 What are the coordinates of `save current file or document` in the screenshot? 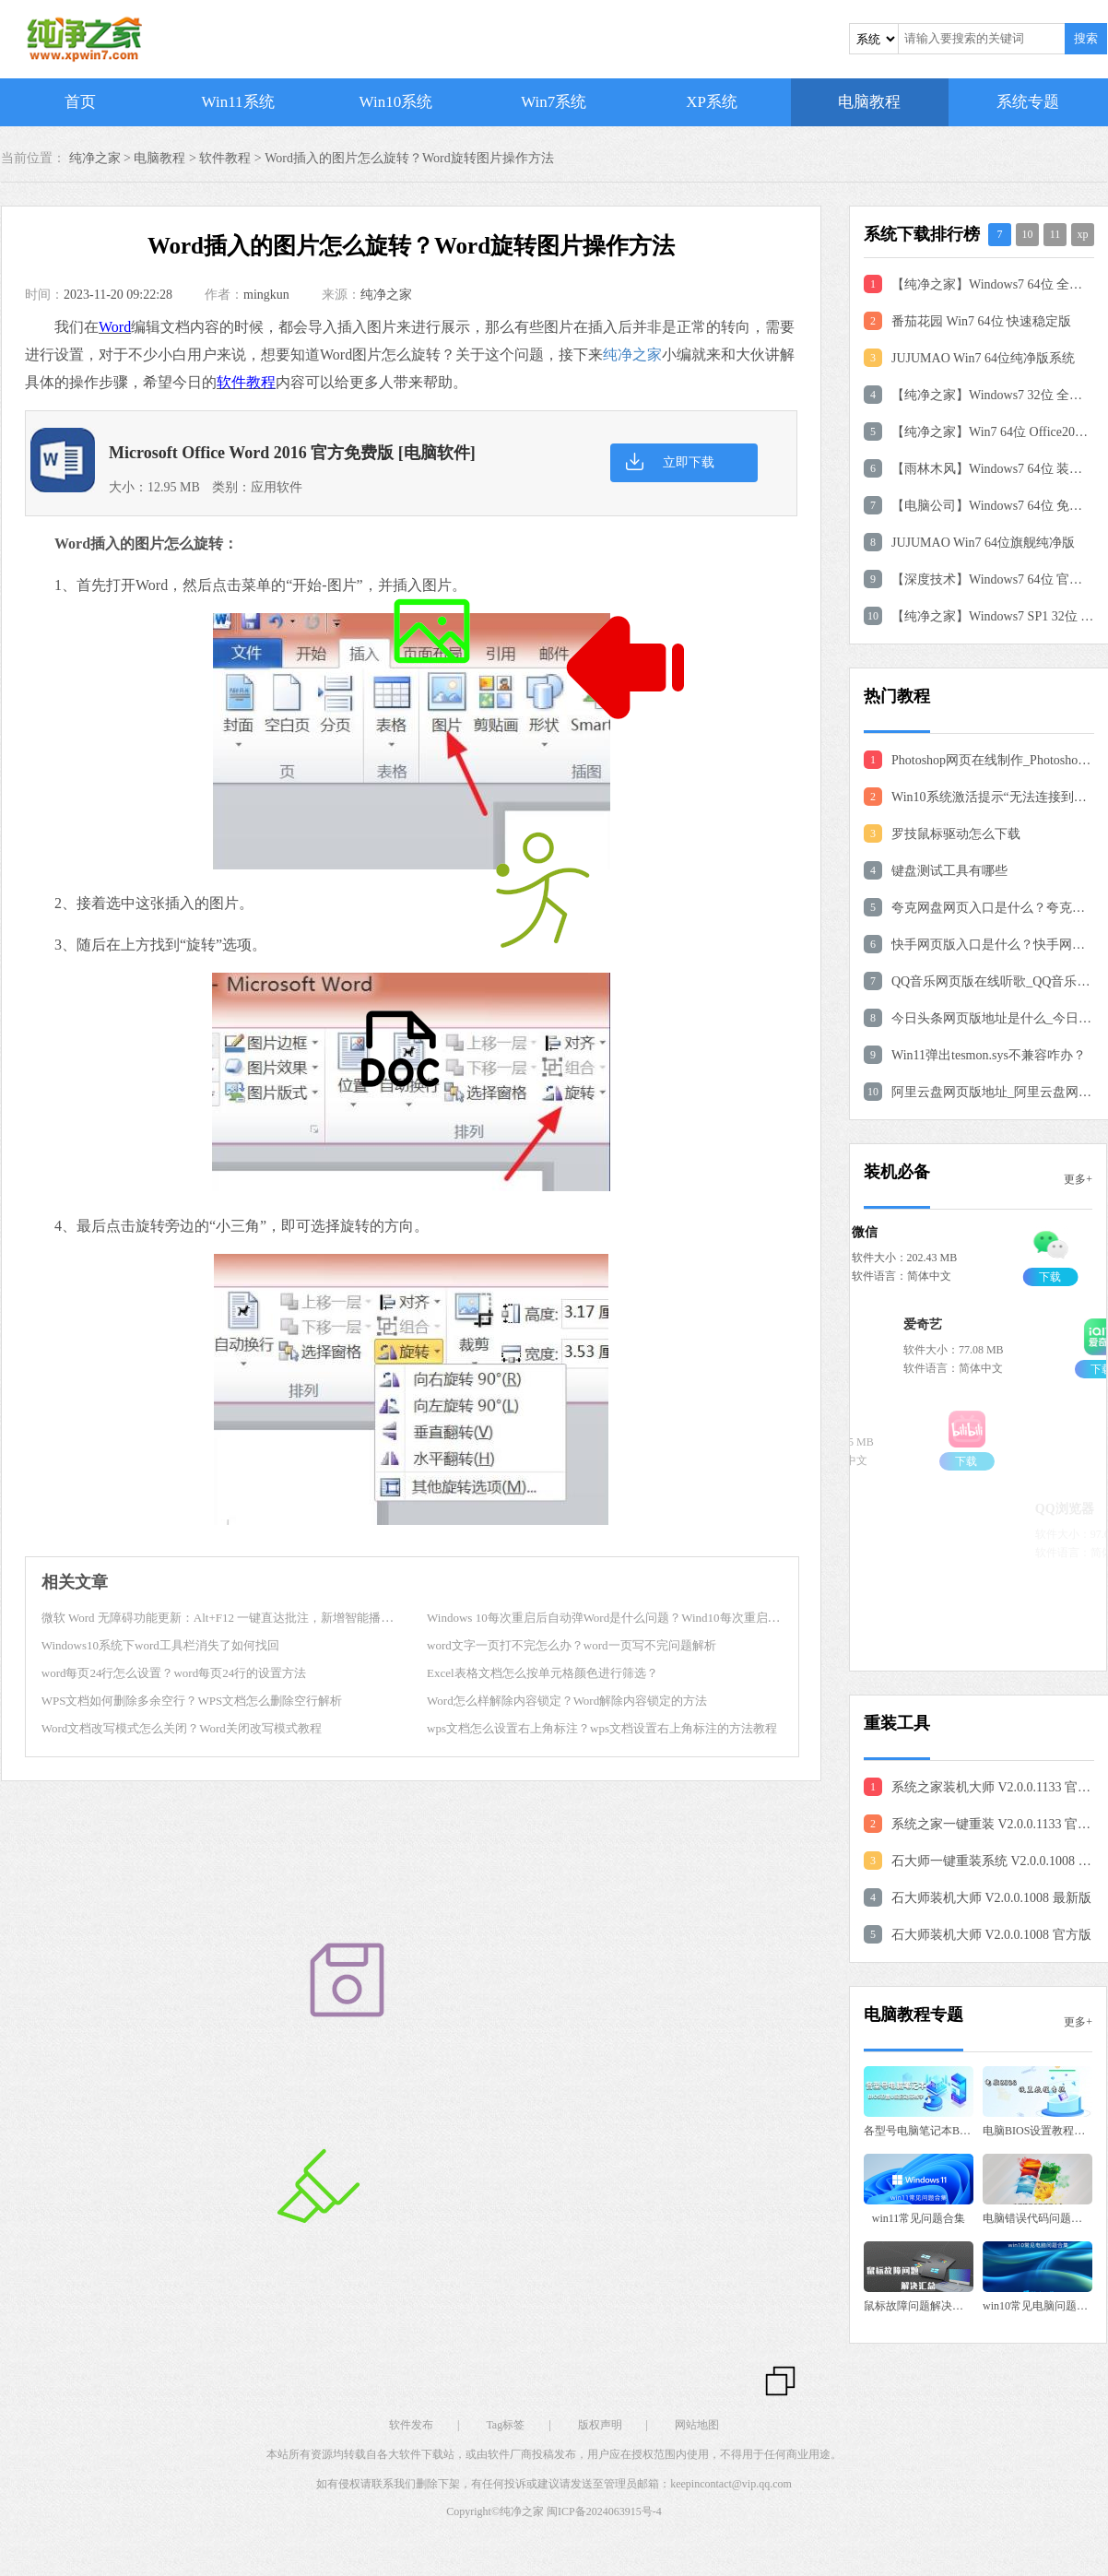 It's located at (347, 1979).